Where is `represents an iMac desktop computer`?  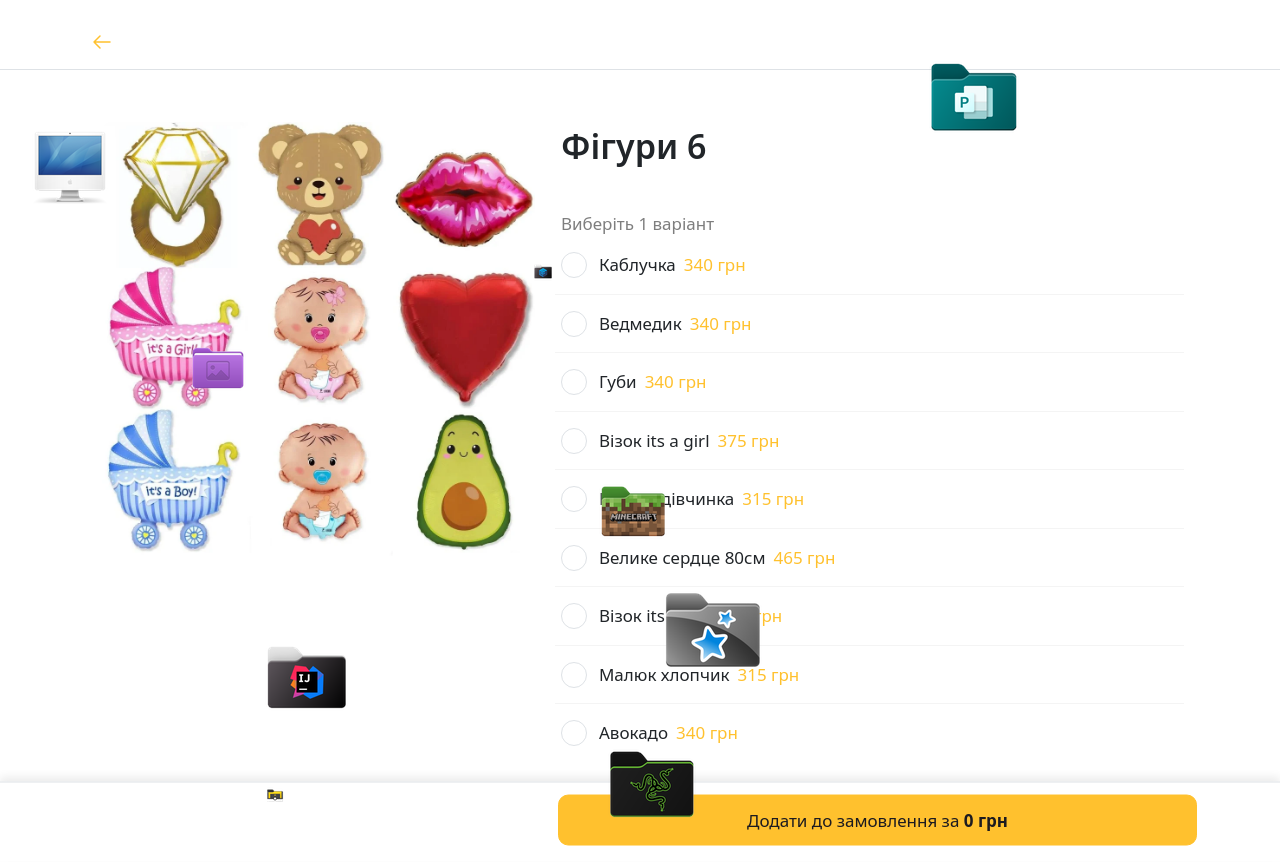
represents an iMac desktop computer is located at coordinates (70, 163).